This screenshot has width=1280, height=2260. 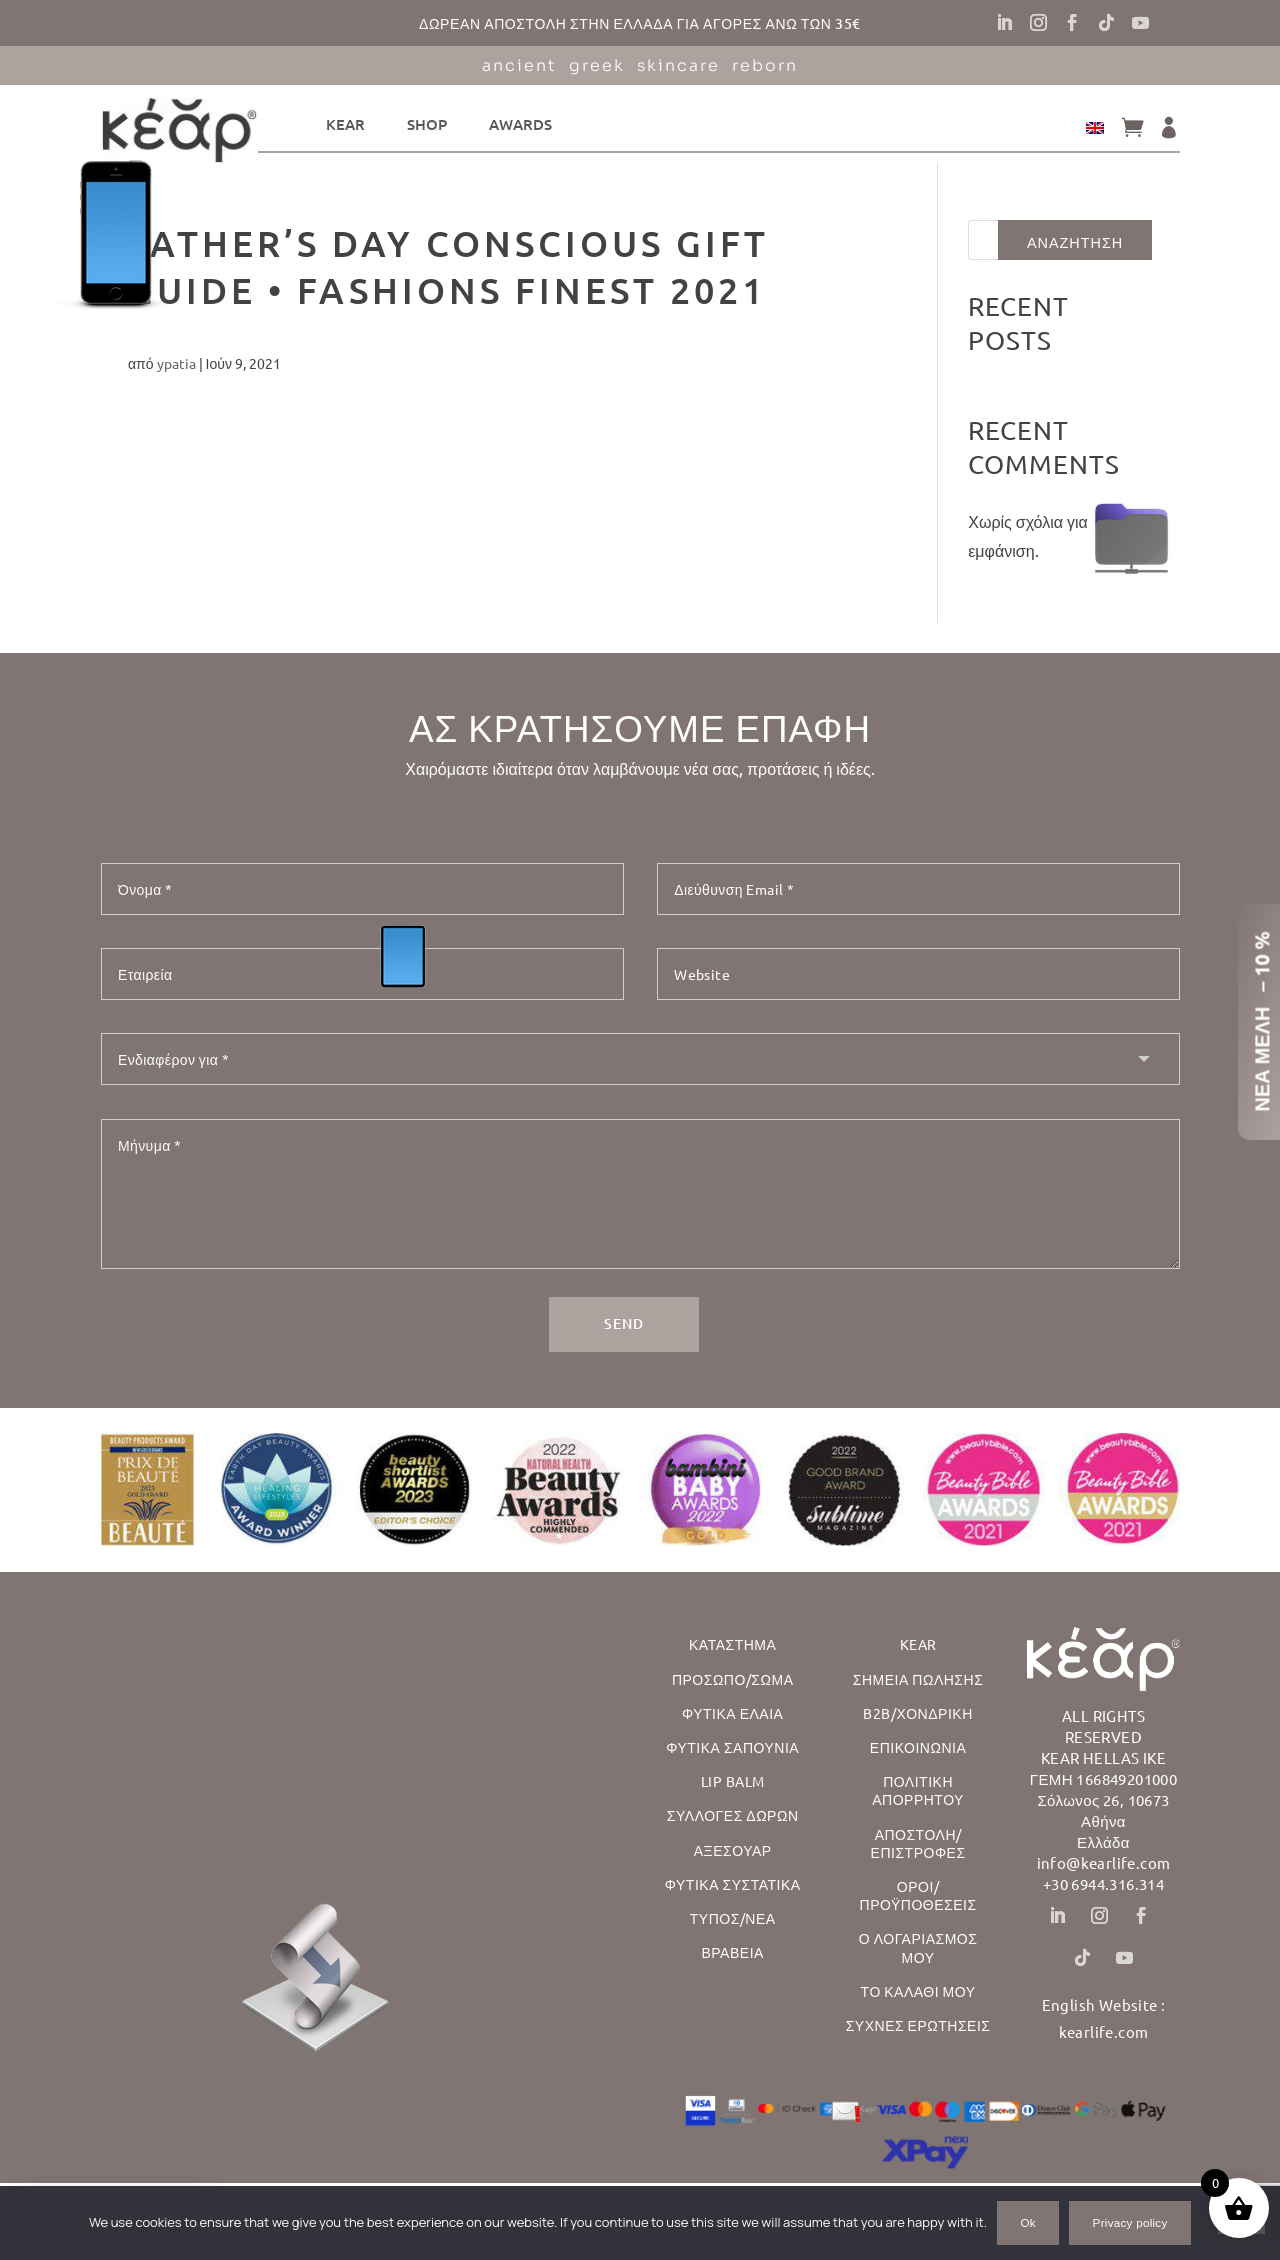 I want to click on run an applescript droplet application, so click(x=315, y=1977).